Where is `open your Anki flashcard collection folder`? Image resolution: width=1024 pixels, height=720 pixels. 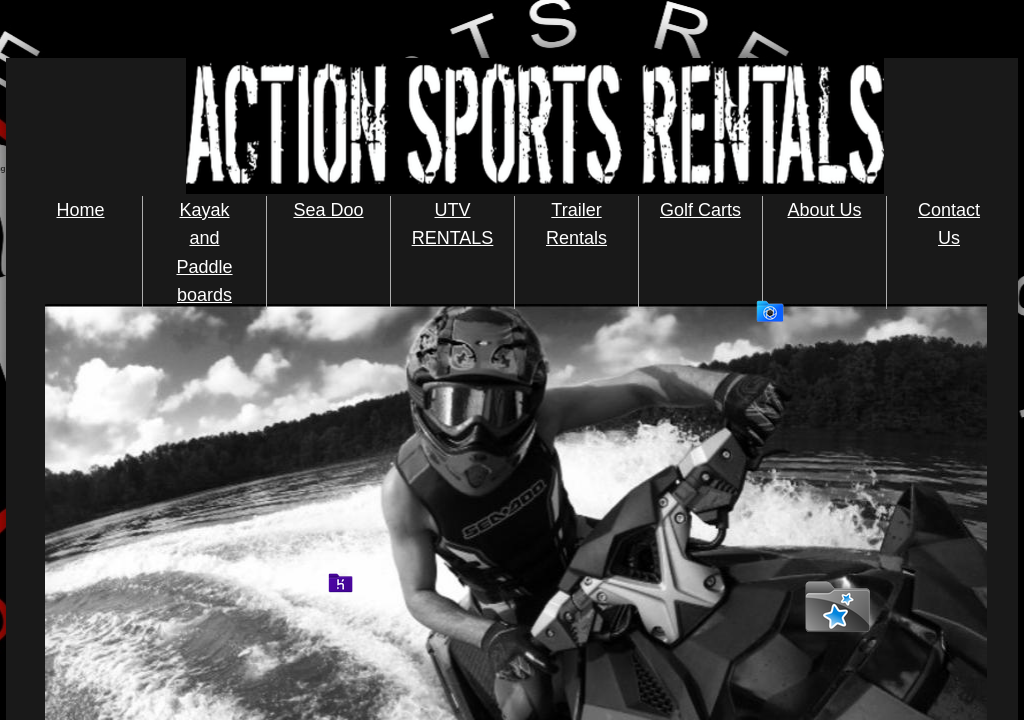
open your Anki flashcard collection folder is located at coordinates (837, 608).